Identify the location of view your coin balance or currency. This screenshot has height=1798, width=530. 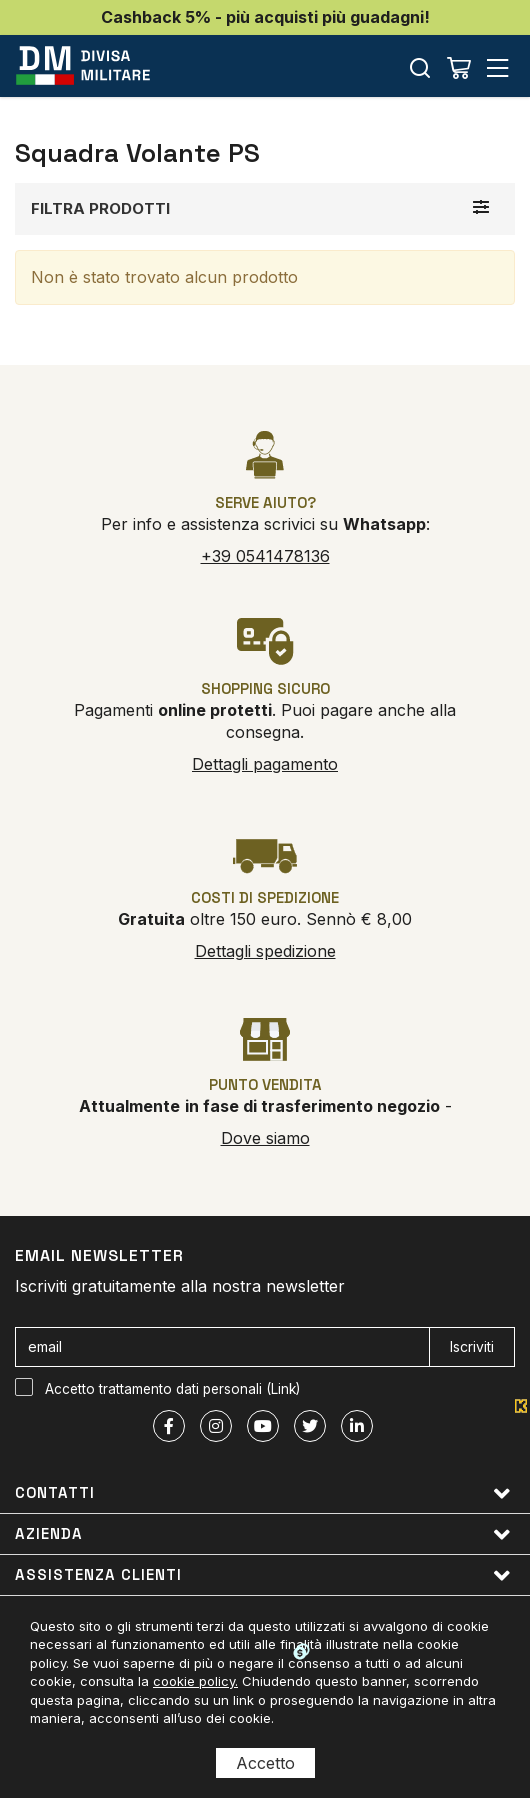
(301, 1651).